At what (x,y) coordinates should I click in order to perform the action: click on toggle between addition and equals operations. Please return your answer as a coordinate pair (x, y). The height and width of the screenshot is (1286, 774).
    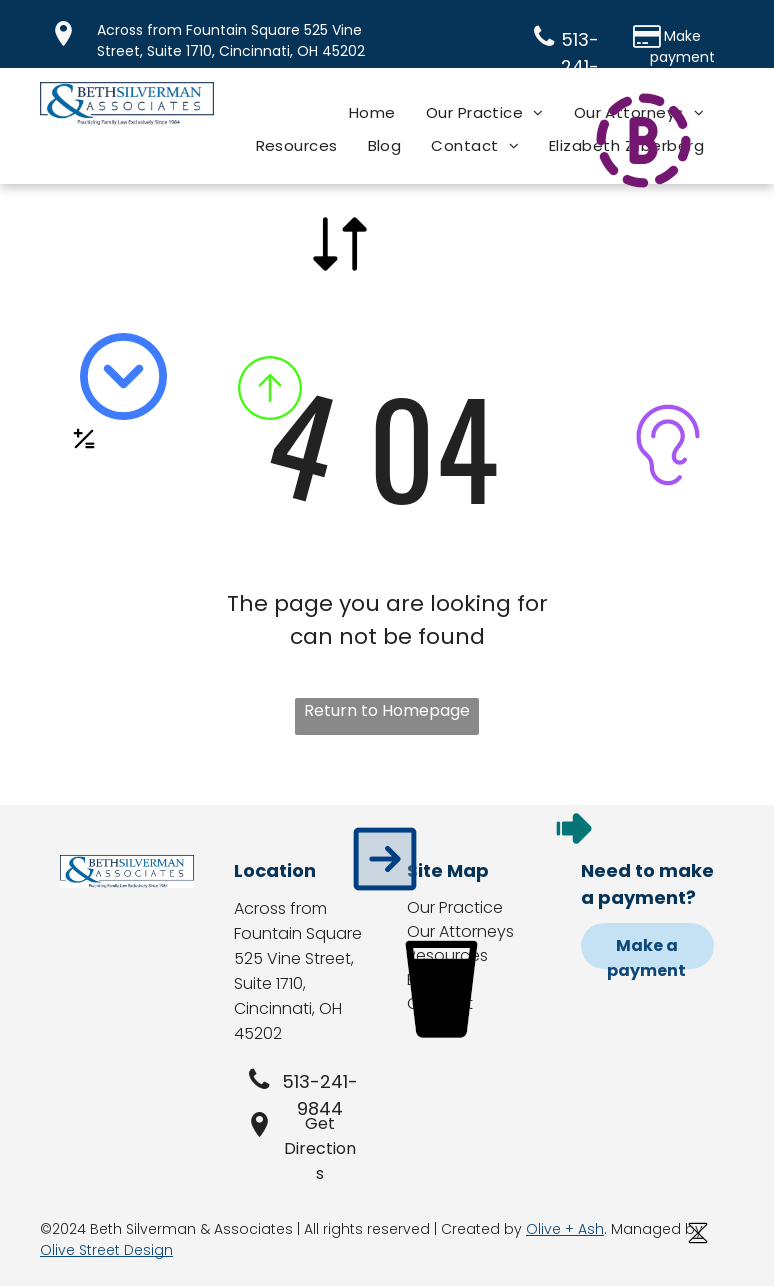
    Looking at the image, I should click on (84, 439).